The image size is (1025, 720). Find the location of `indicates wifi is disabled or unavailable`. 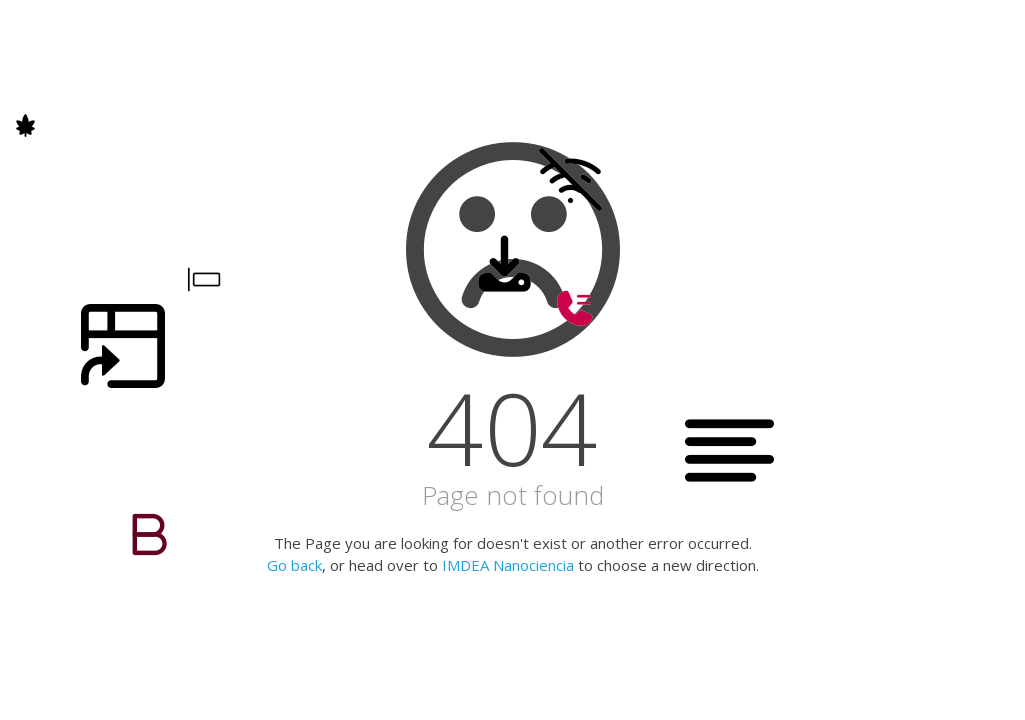

indicates wifi is disabled or unavailable is located at coordinates (570, 179).